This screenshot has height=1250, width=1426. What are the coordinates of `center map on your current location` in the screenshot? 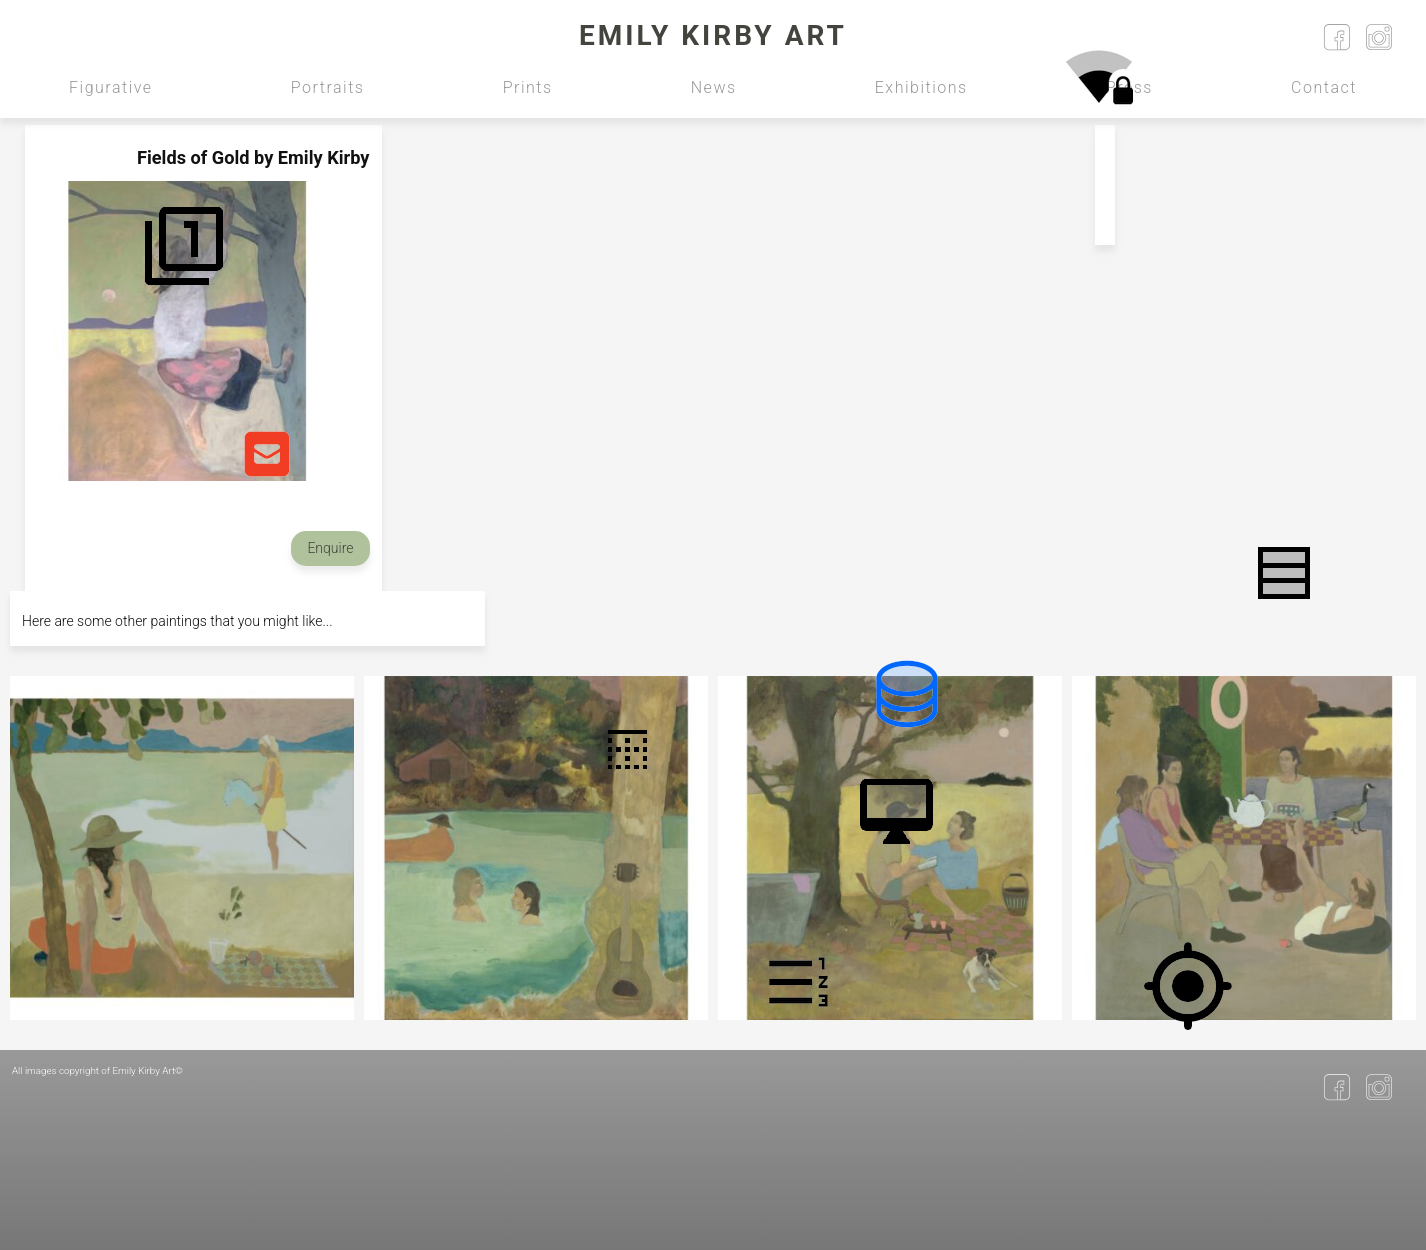 It's located at (1188, 986).